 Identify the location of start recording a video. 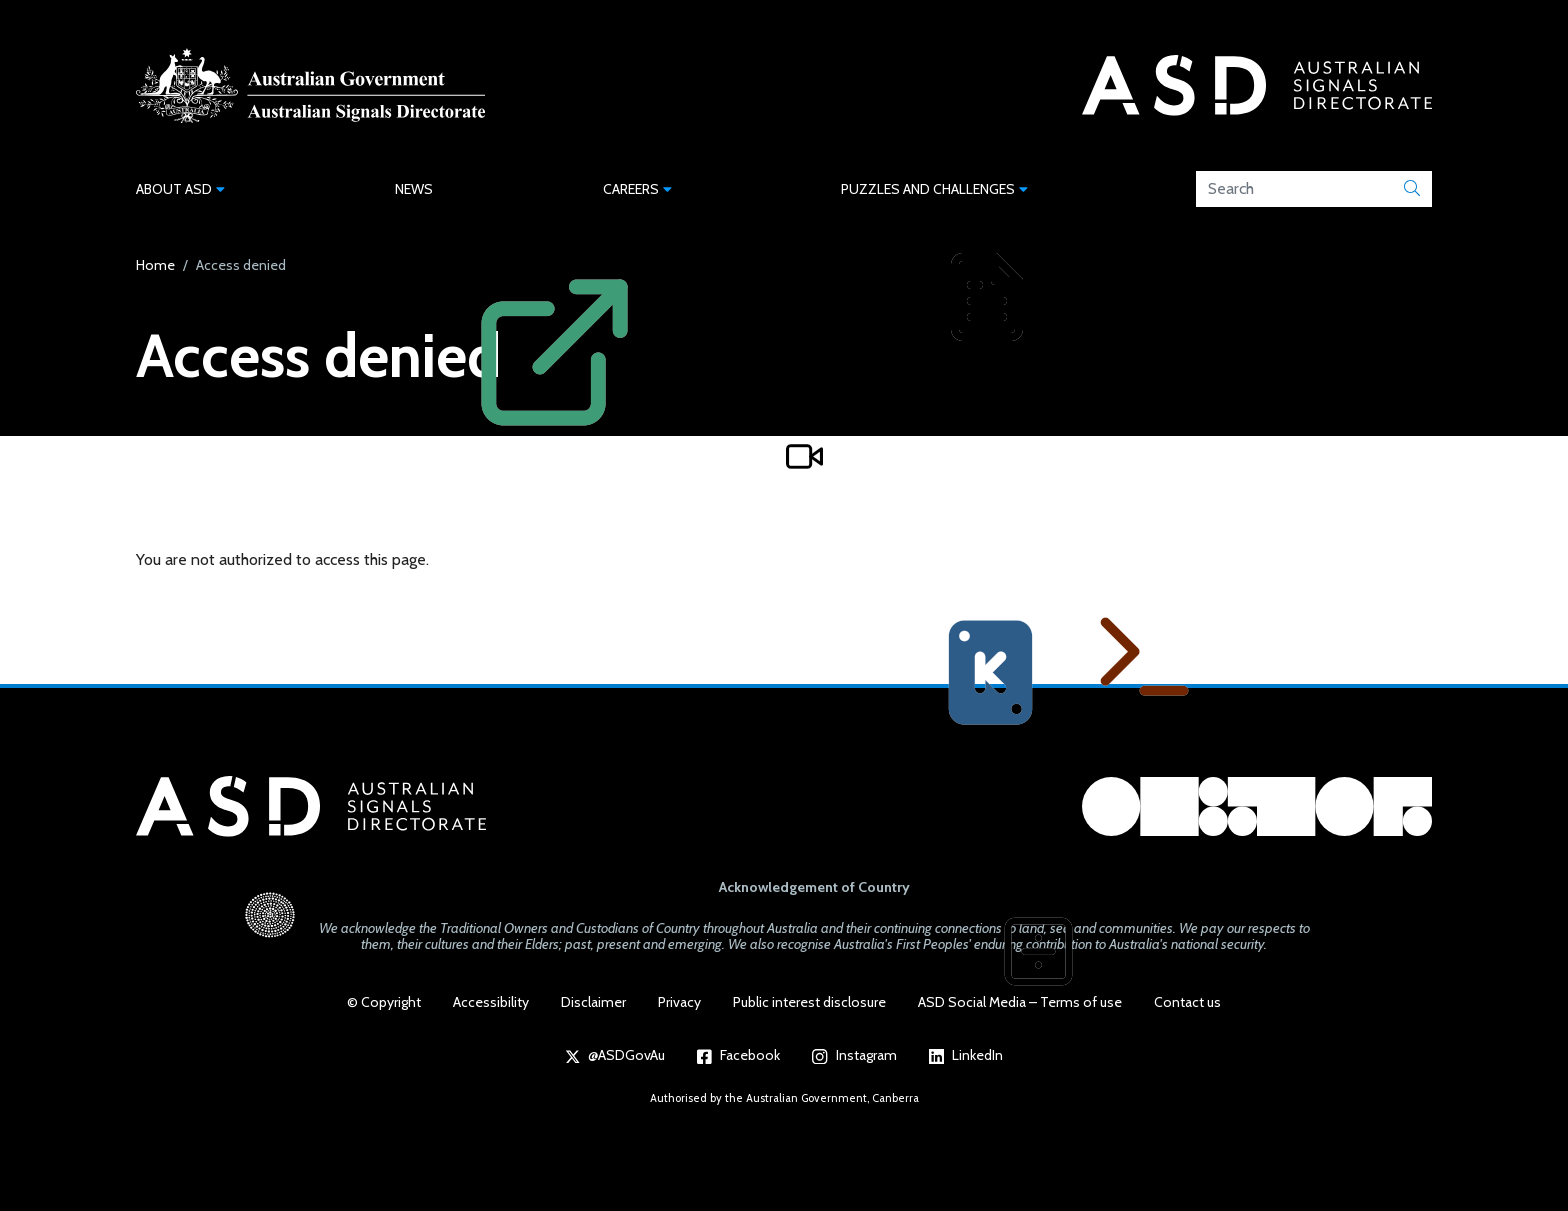
(804, 456).